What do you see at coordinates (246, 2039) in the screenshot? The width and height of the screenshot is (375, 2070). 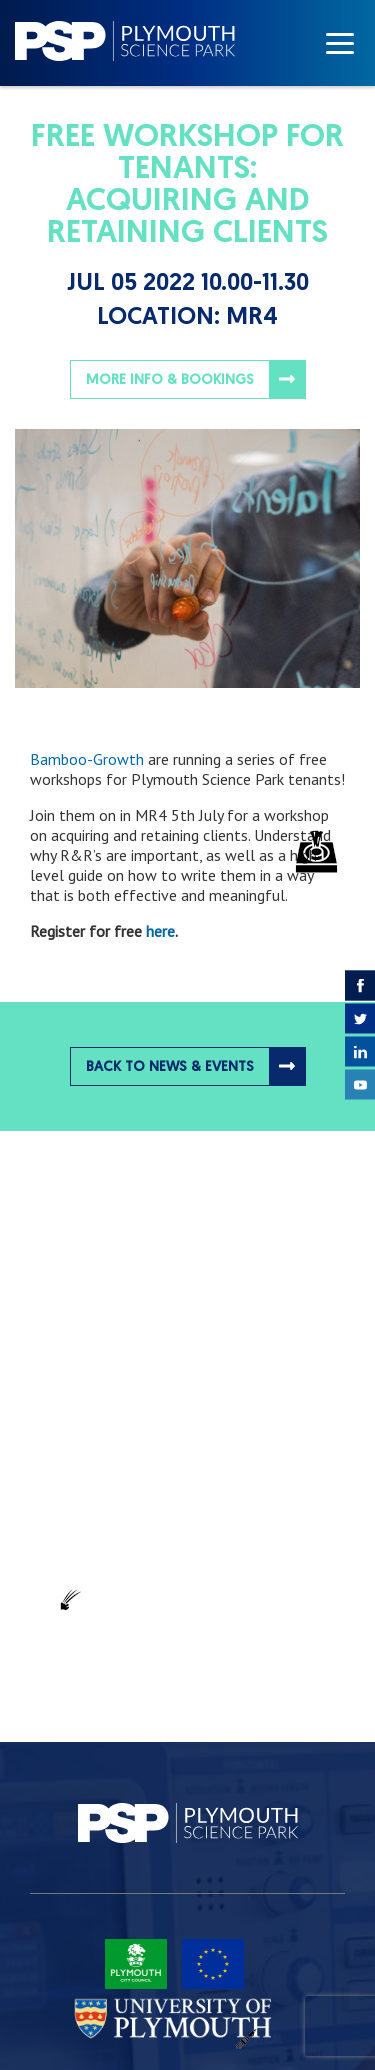 I see `view engine or vehicle diagnostics` at bounding box center [246, 2039].